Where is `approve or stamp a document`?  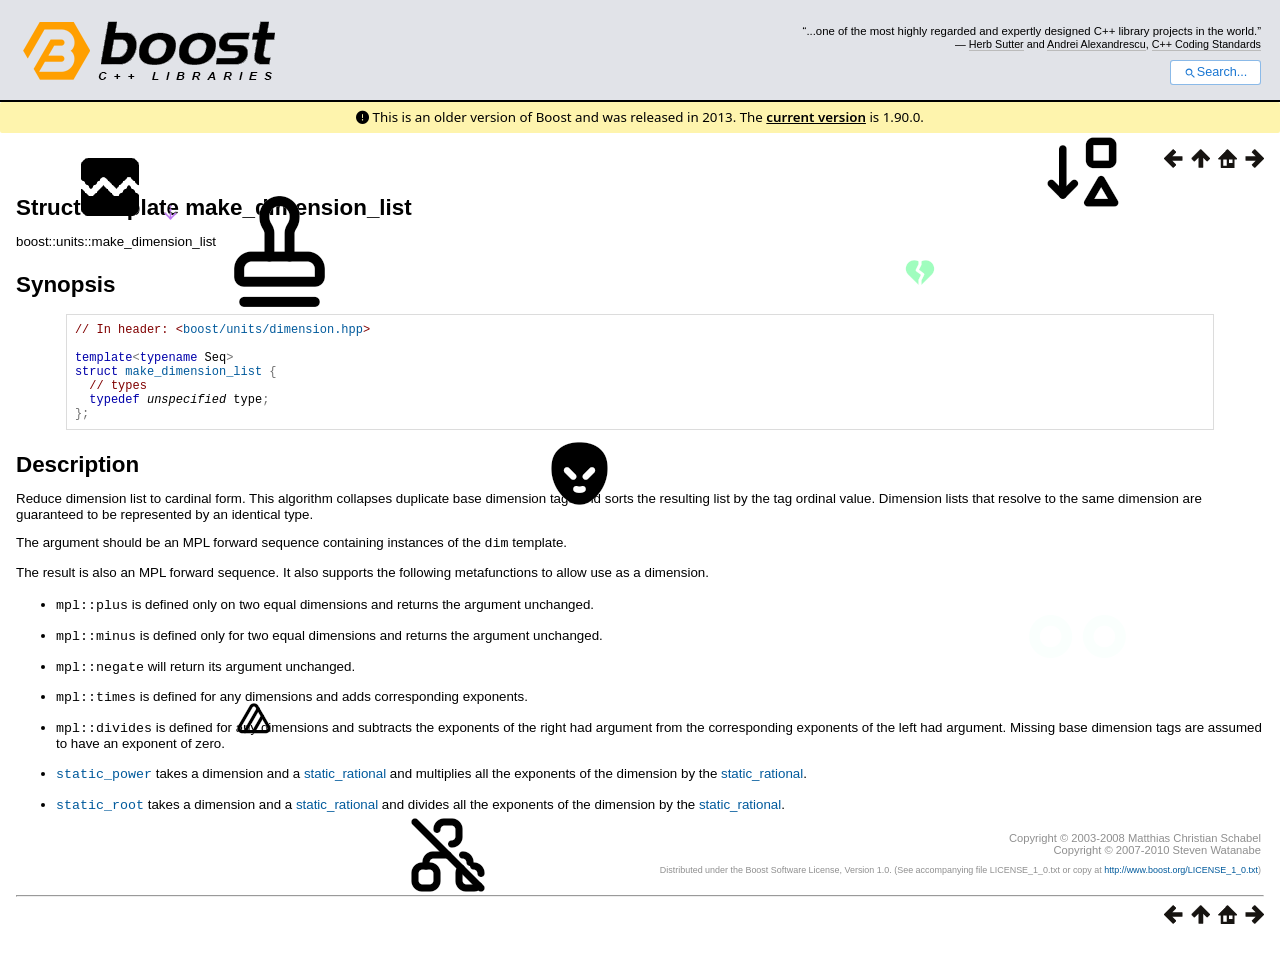
approve or stamp a document is located at coordinates (279, 251).